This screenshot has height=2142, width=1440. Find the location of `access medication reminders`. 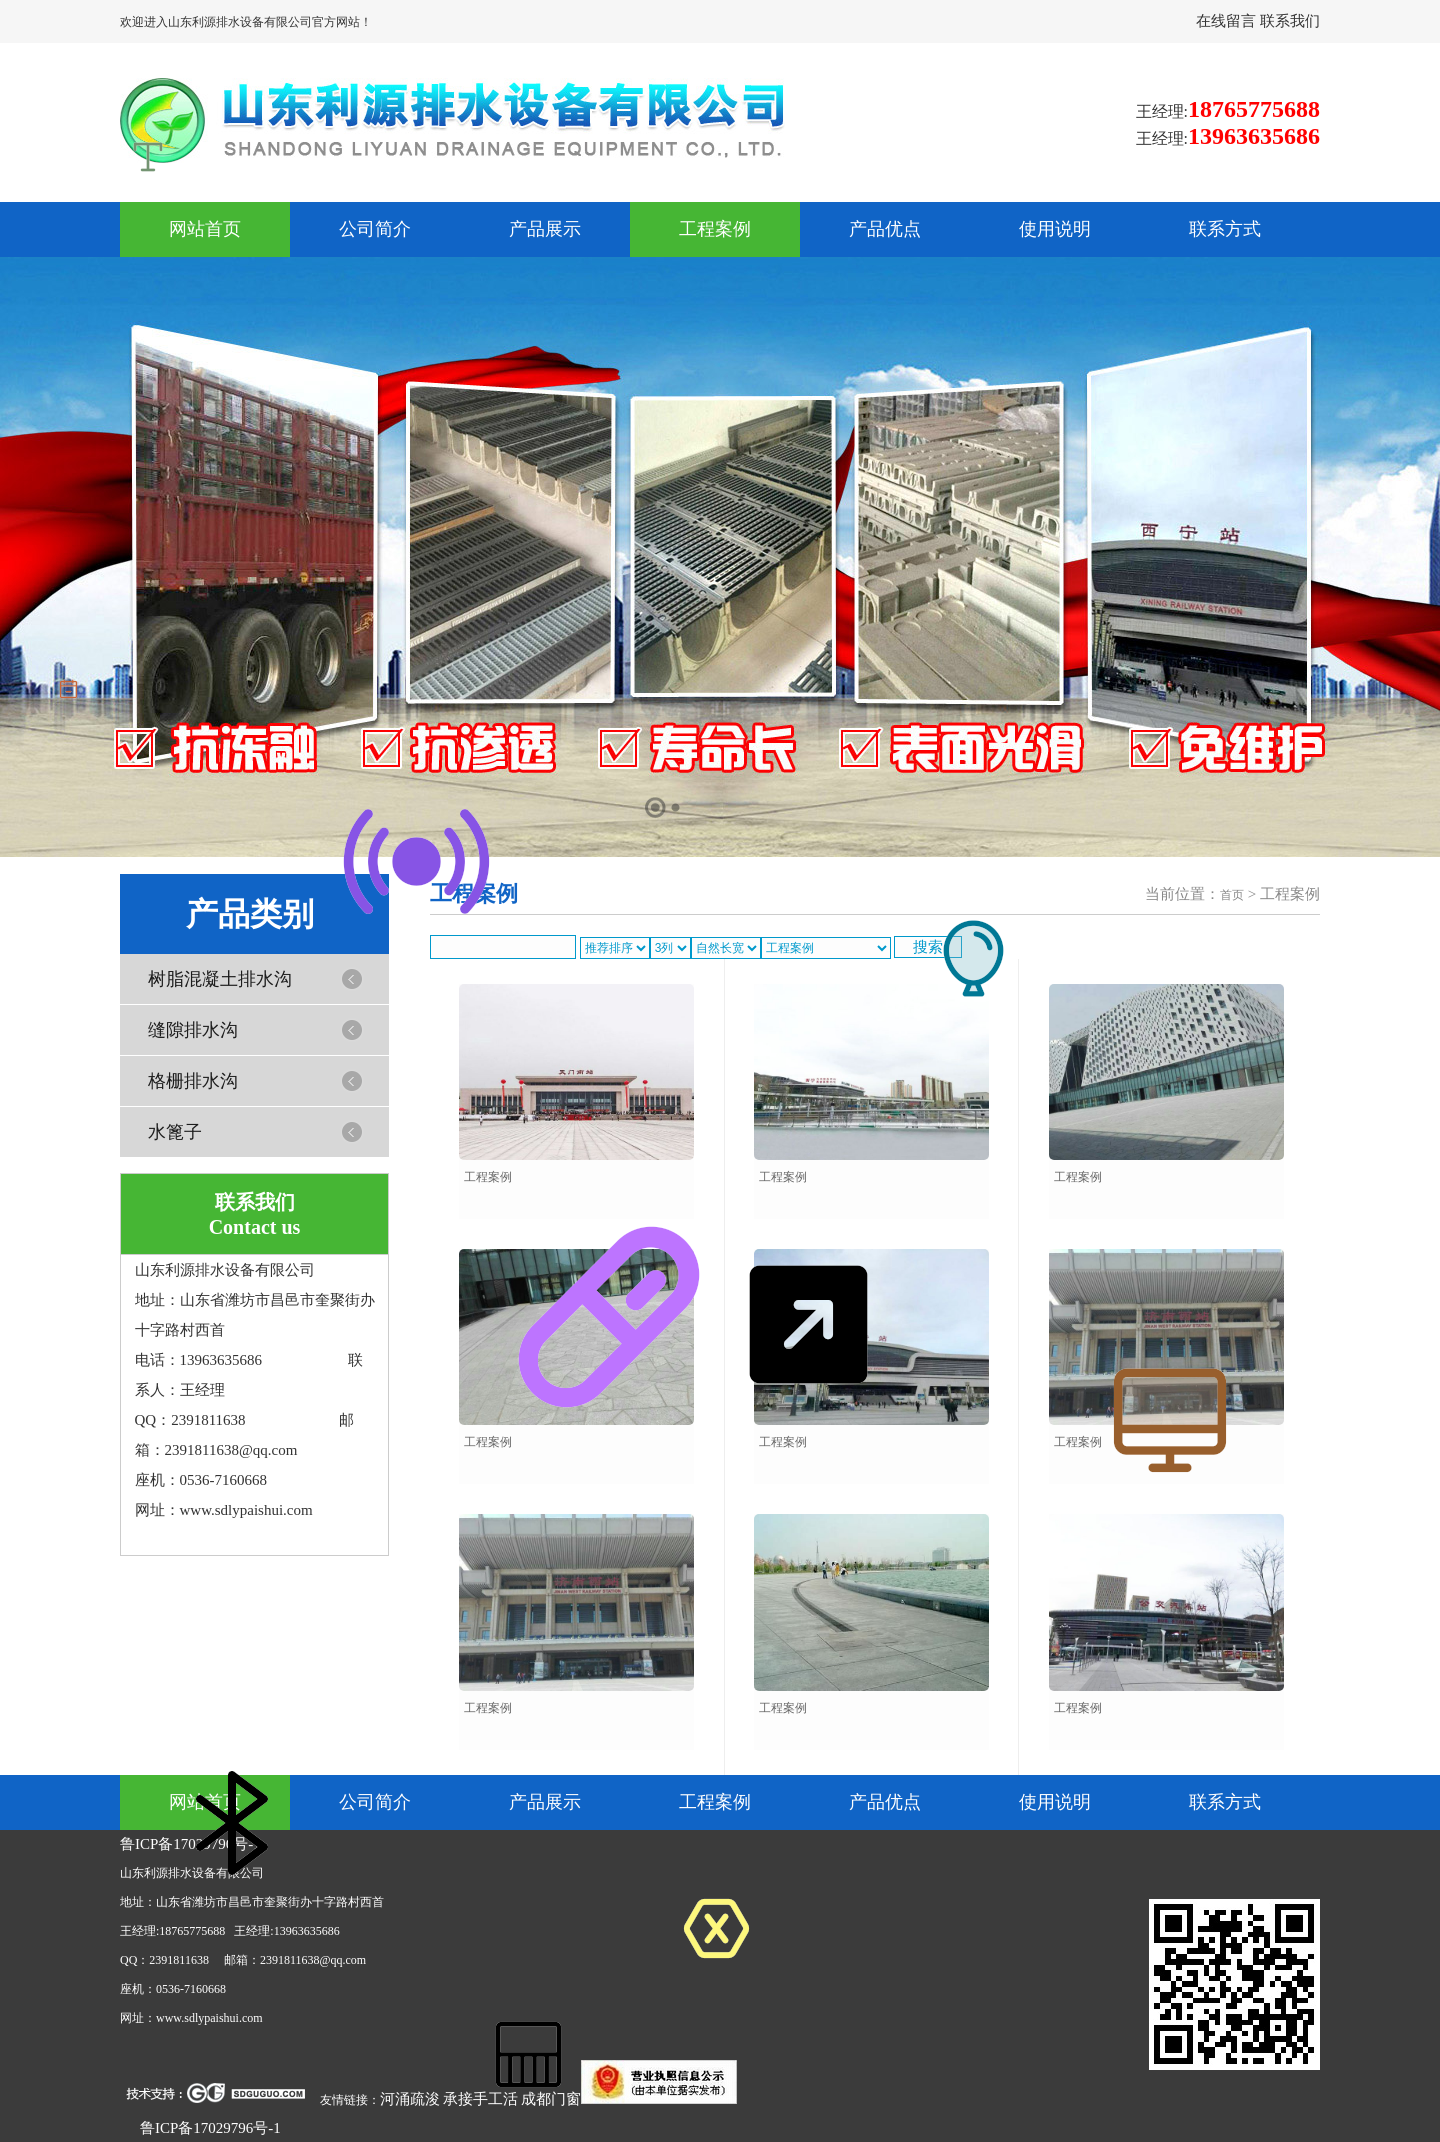

access medication reminders is located at coordinates (609, 1317).